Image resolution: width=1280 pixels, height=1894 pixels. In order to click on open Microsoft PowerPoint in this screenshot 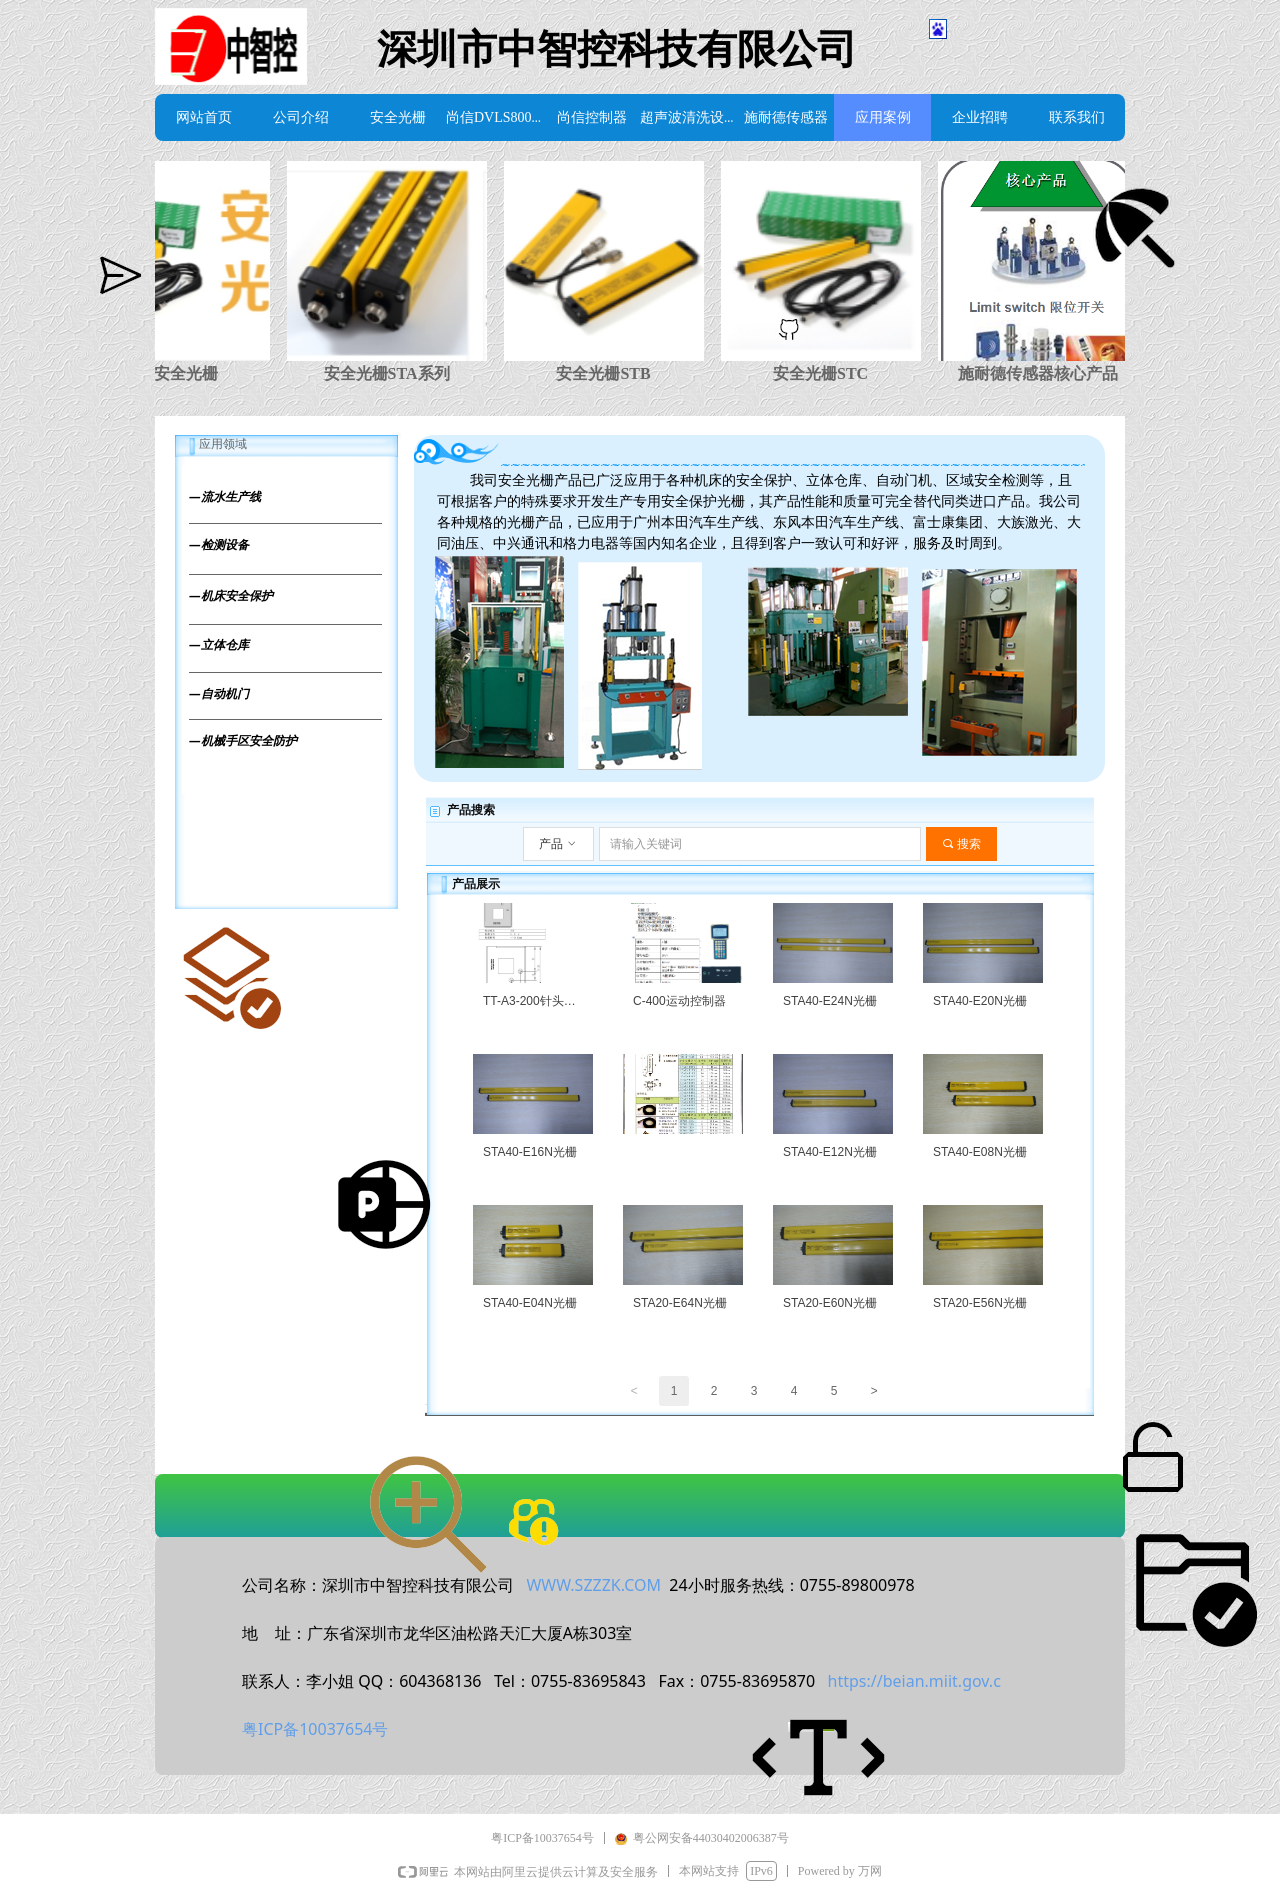, I will do `click(382, 1204)`.